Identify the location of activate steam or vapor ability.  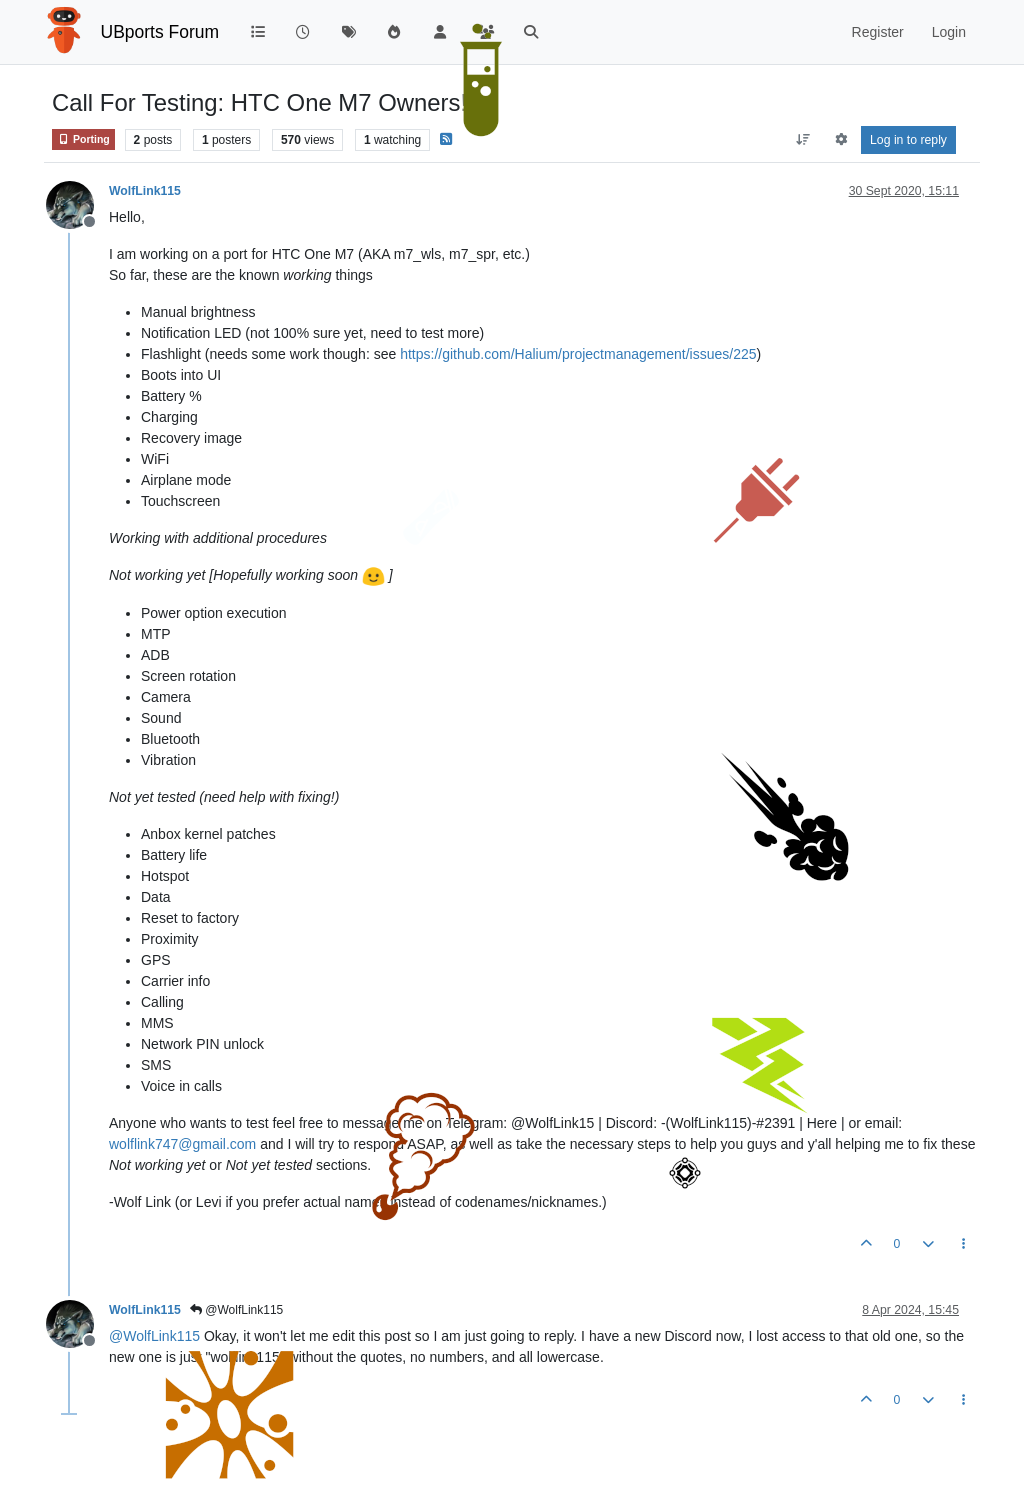
(784, 816).